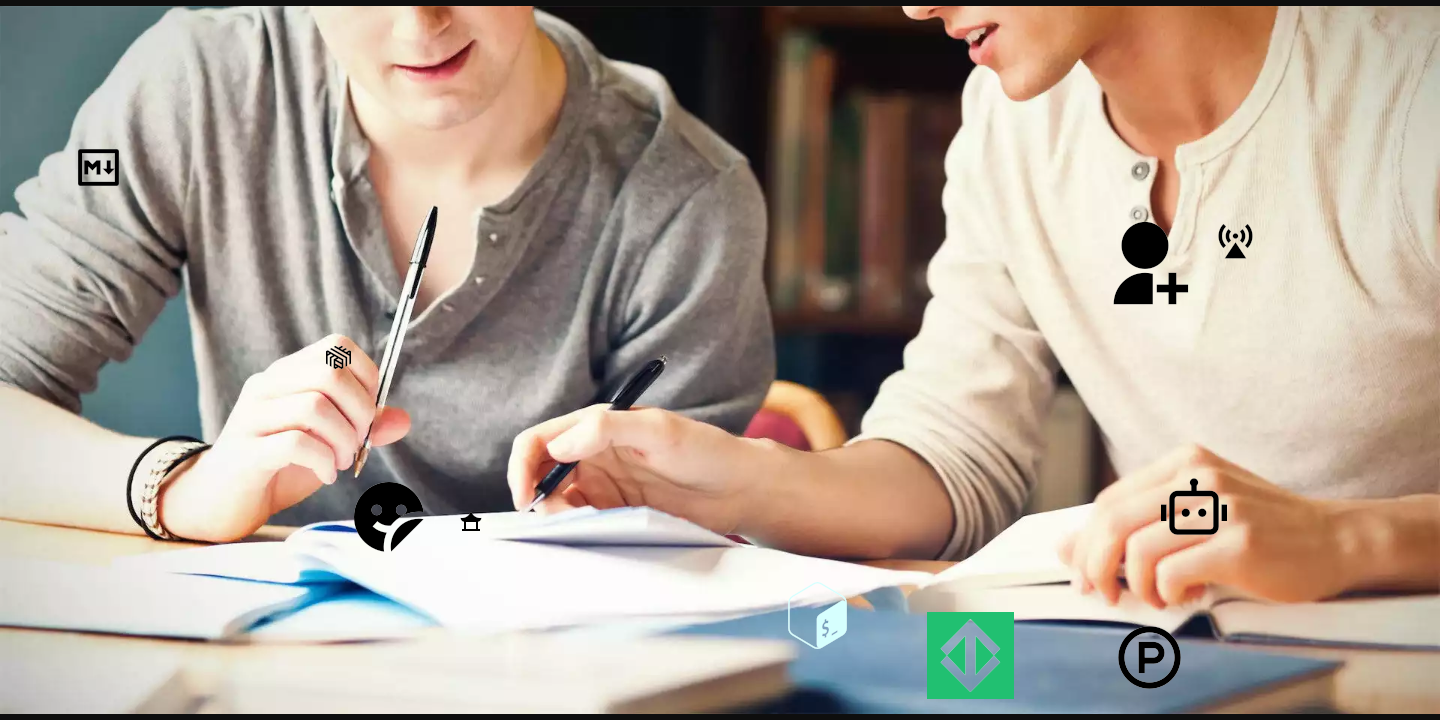 This screenshot has width=1440, height=720. Describe the element at coordinates (1194, 510) in the screenshot. I see `access AI or chatbot features` at that location.